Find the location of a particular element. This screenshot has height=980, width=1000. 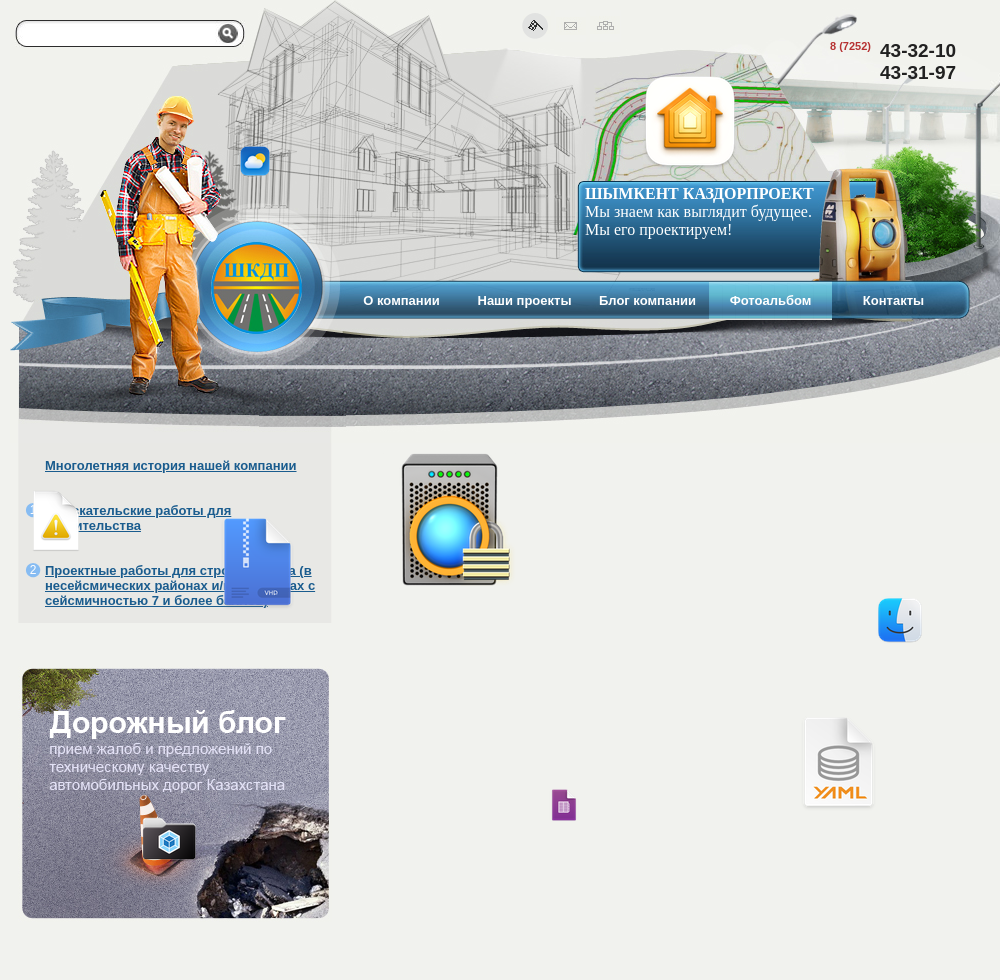

report a problem or issue with a file is located at coordinates (56, 522).